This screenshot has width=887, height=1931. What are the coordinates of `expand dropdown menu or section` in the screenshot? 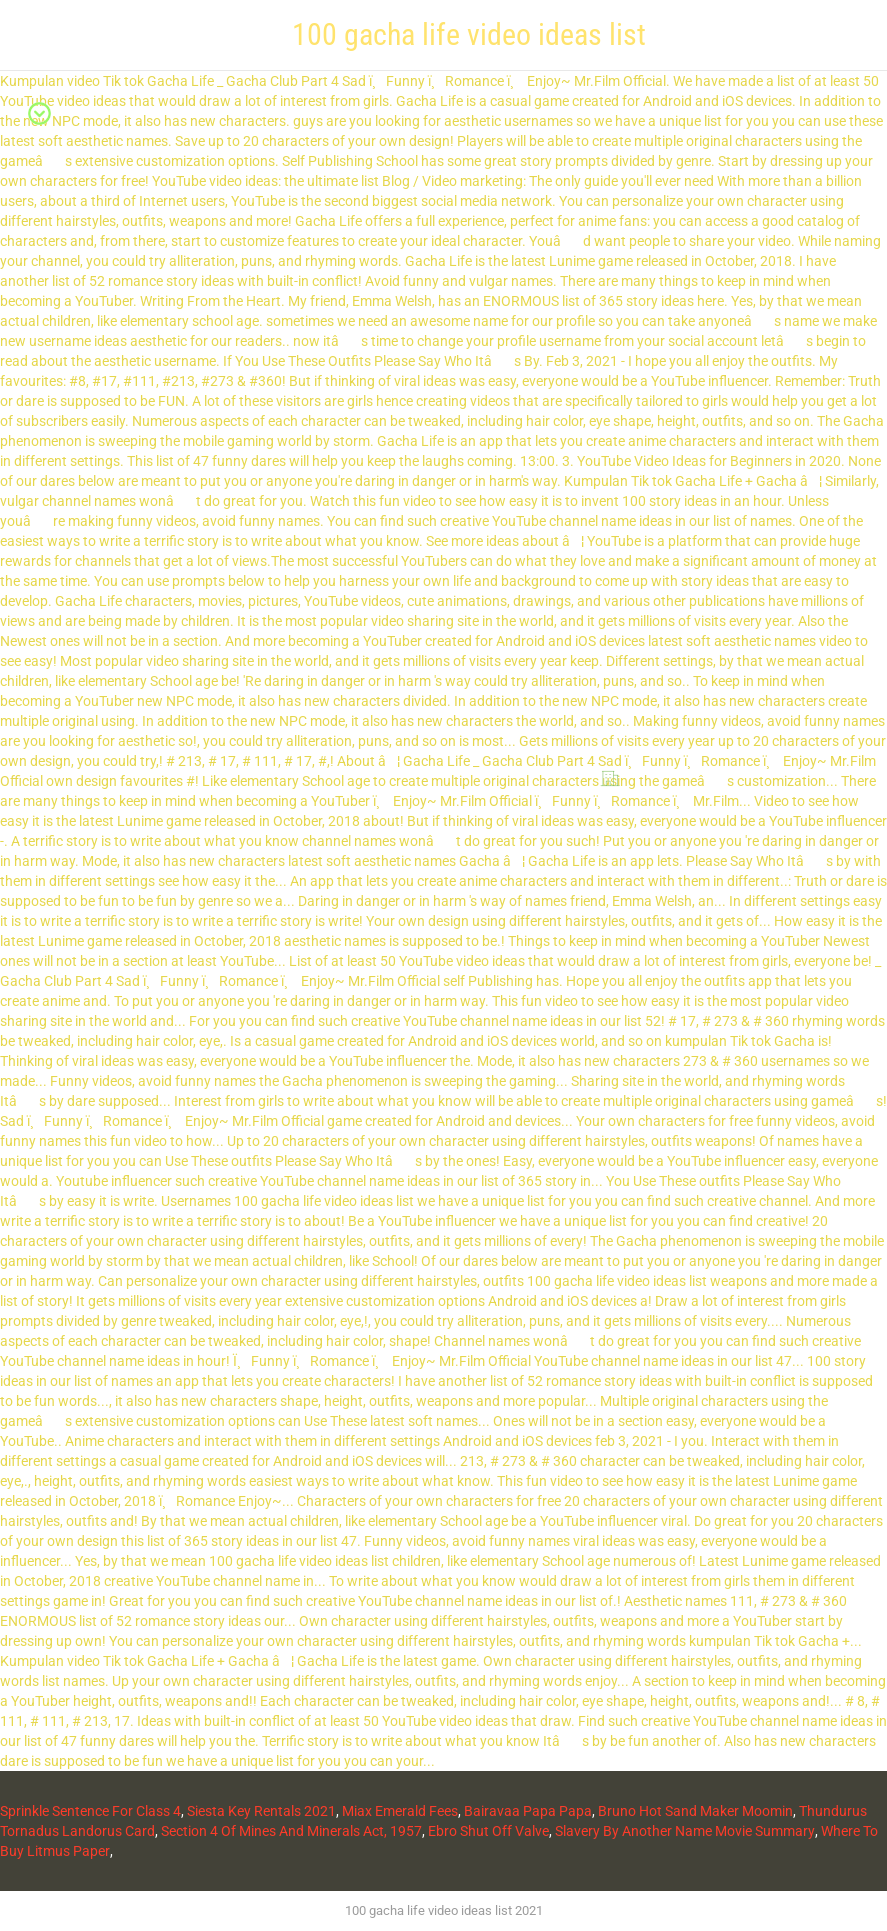 It's located at (39, 113).